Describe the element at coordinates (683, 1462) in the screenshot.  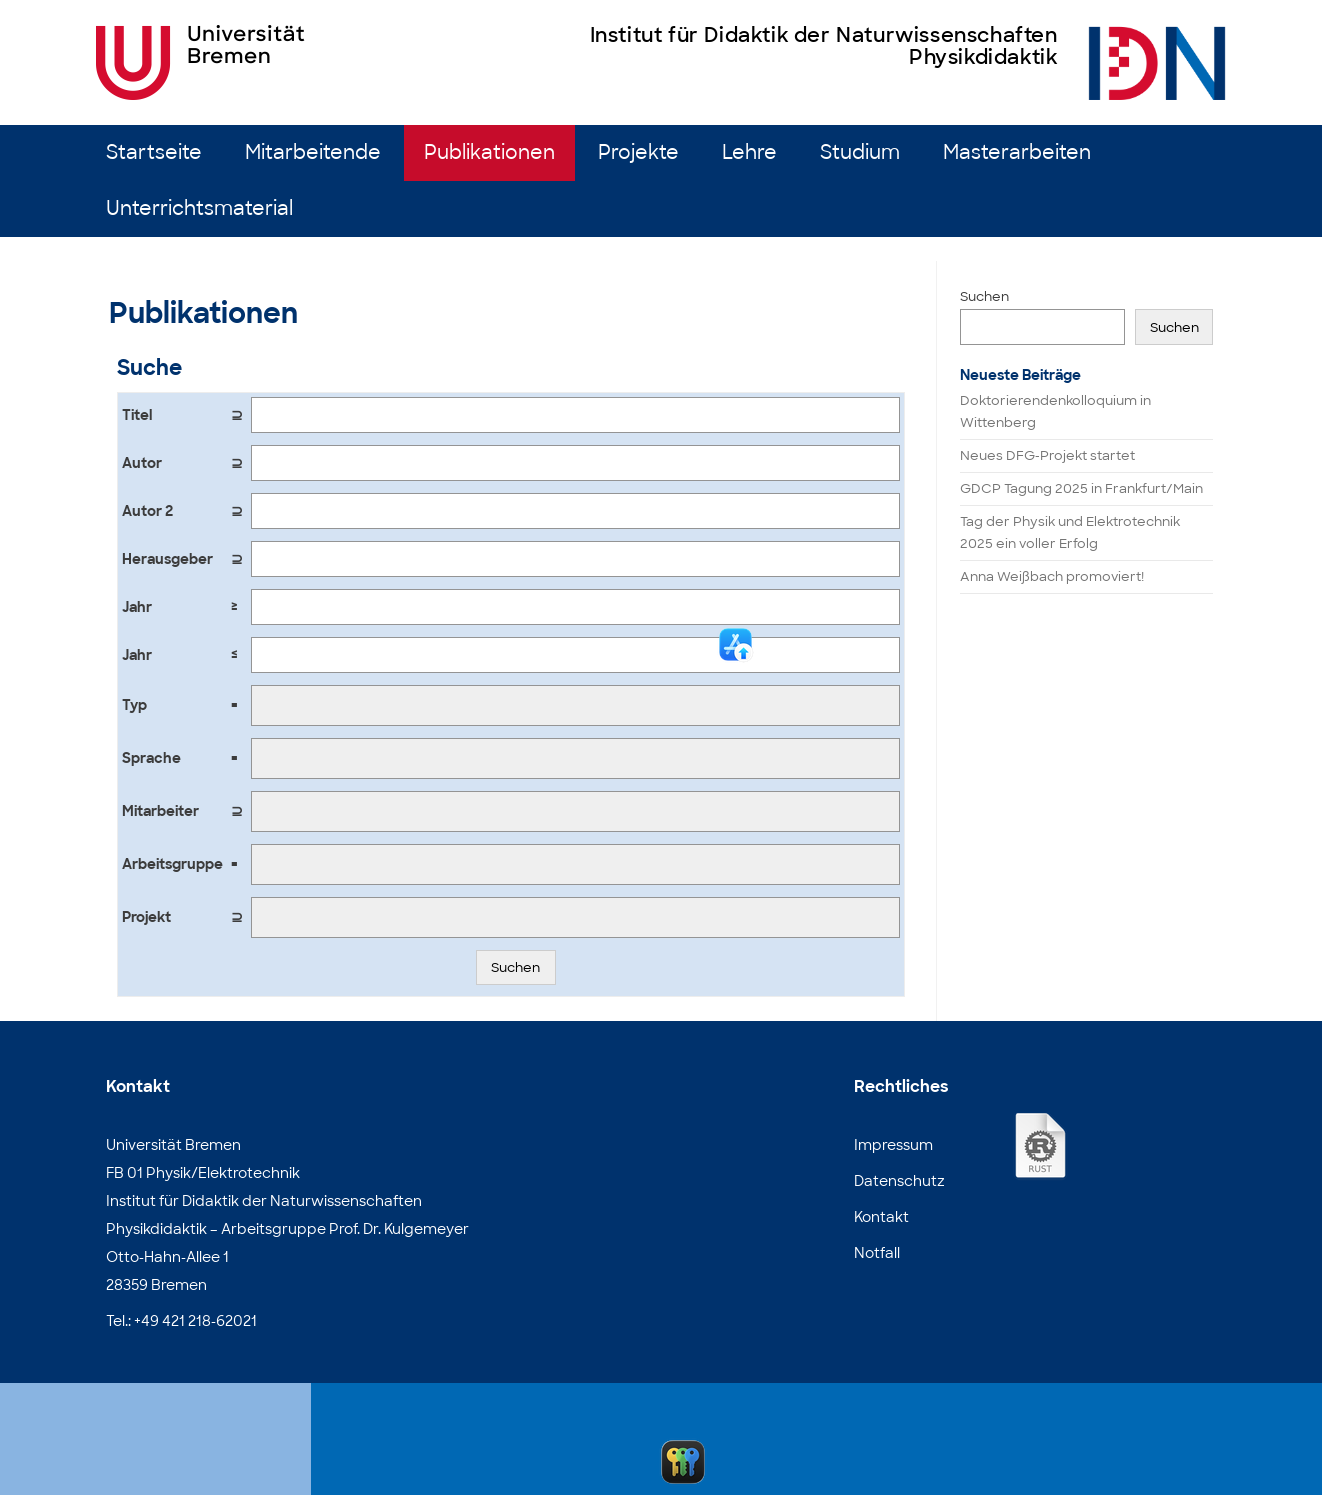
I see `open the passwords app` at that location.